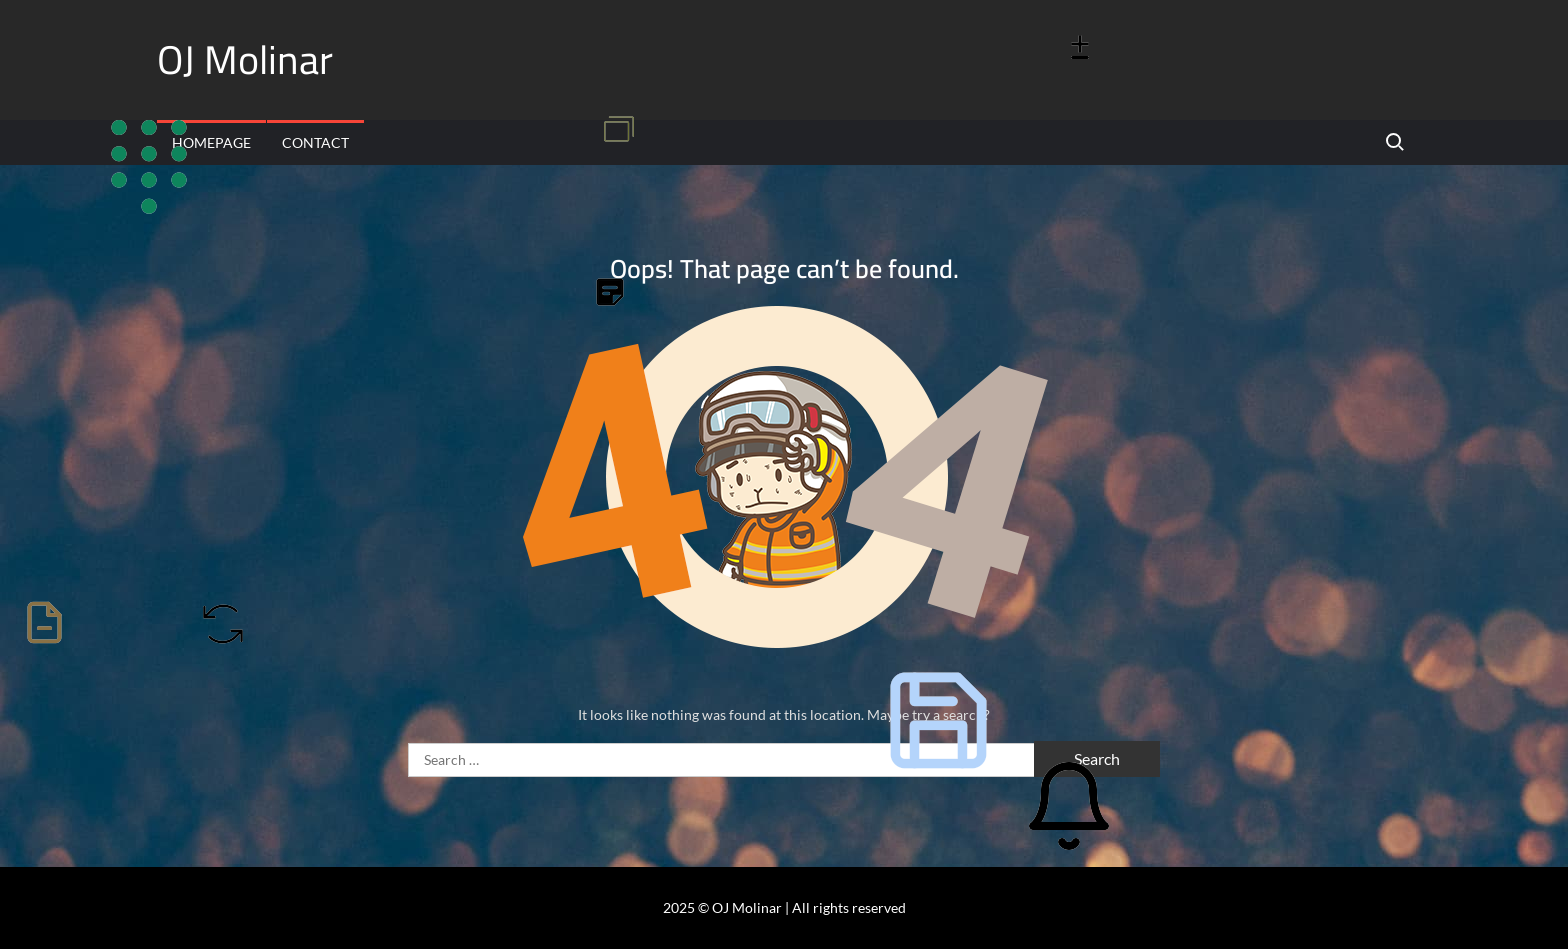 This screenshot has width=1568, height=949. What do you see at coordinates (223, 624) in the screenshot?
I see `refresh or reload content` at bounding box center [223, 624].